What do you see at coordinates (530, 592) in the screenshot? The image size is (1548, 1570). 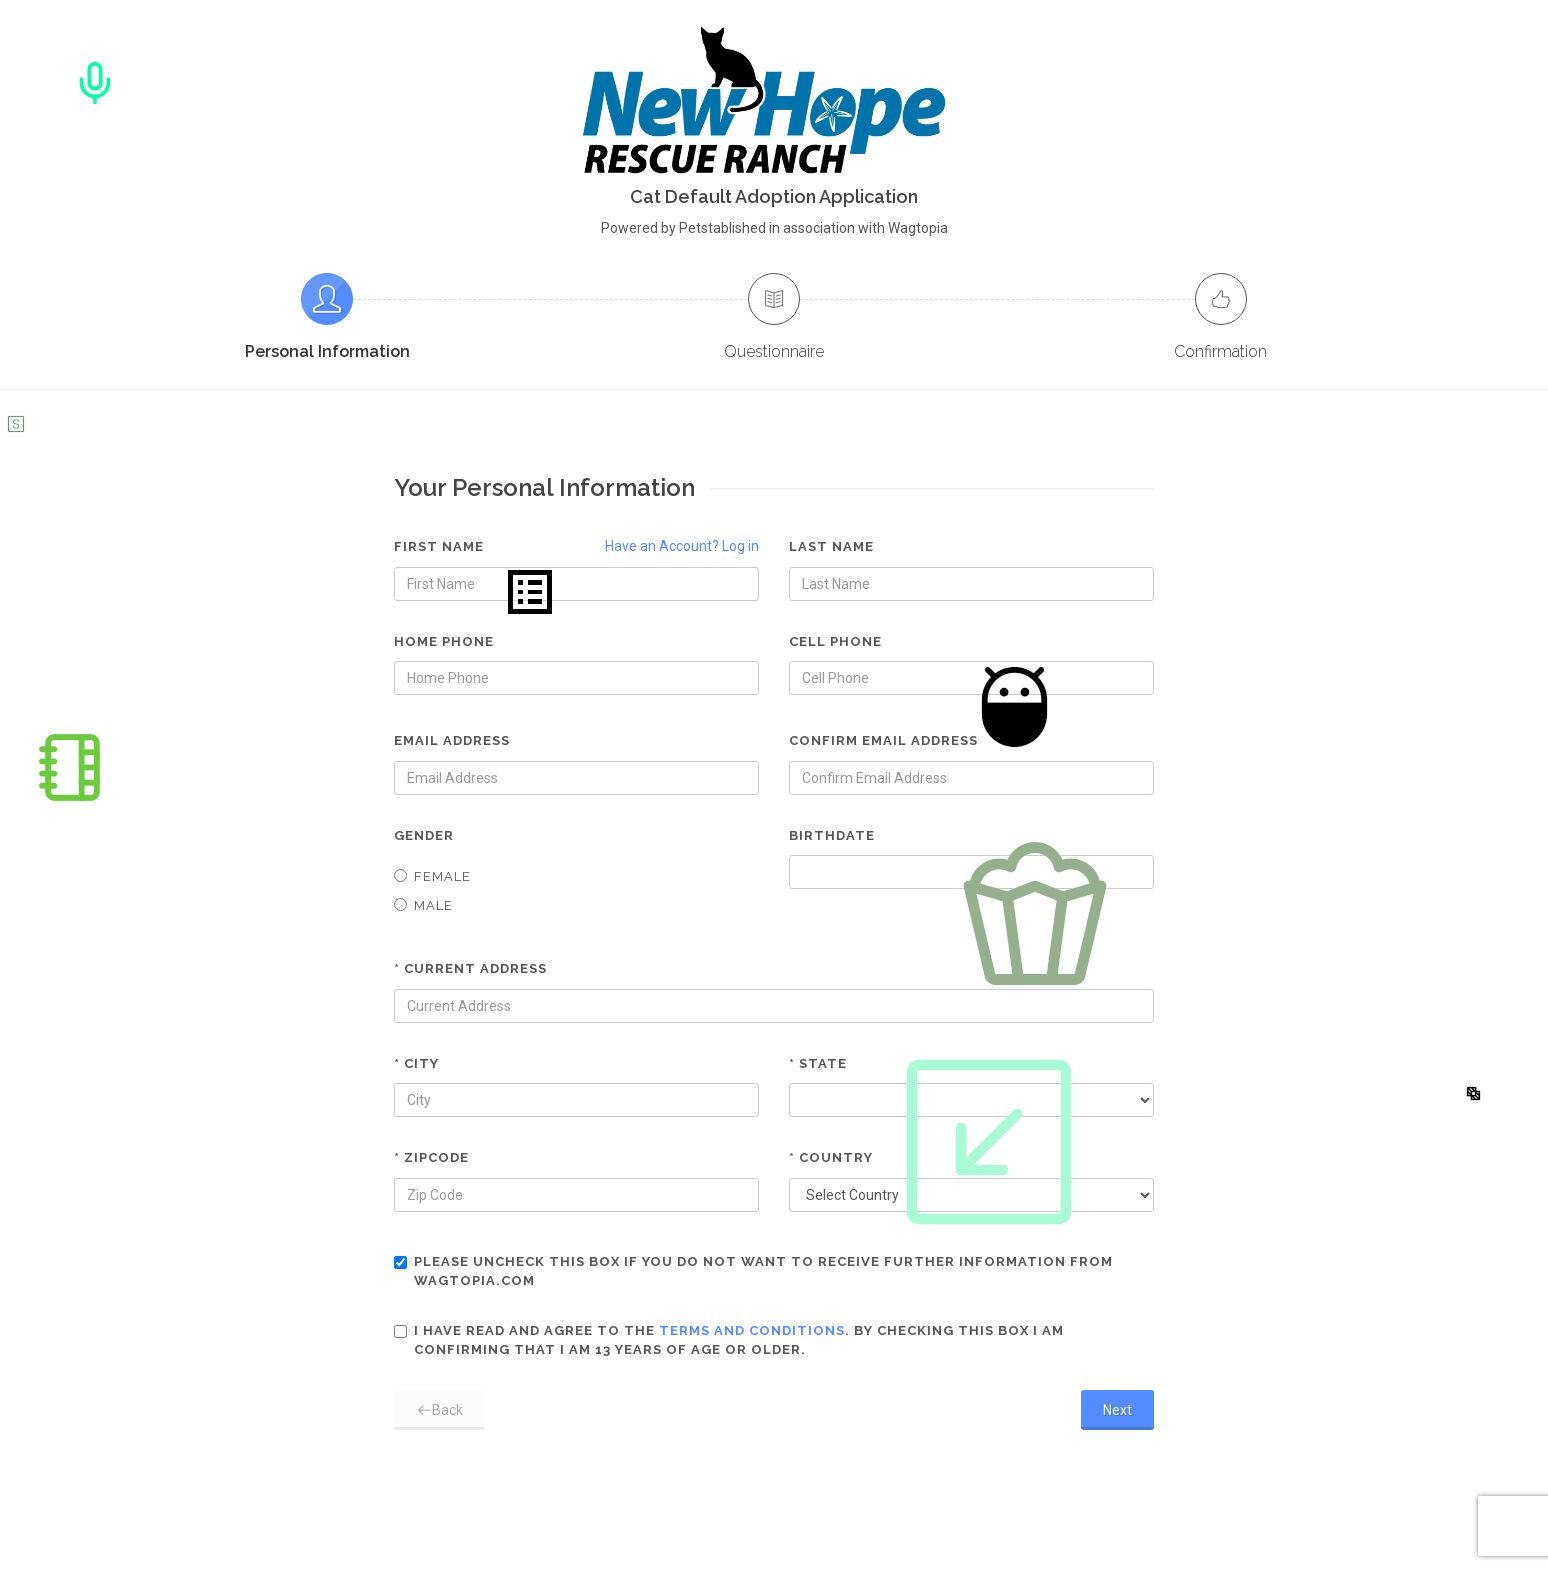 I see `view a detailed list or checklist` at bounding box center [530, 592].